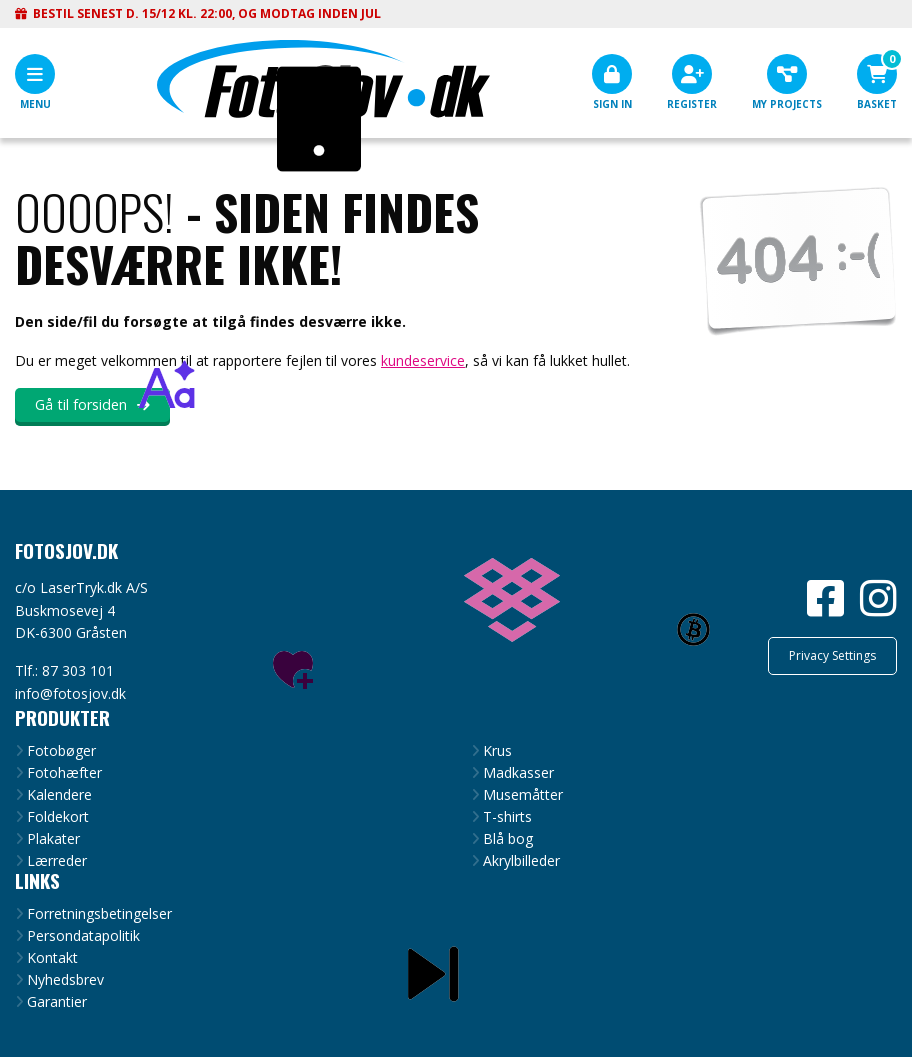 The image size is (912, 1057). I want to click on open dropbox app, so click(512, 597).